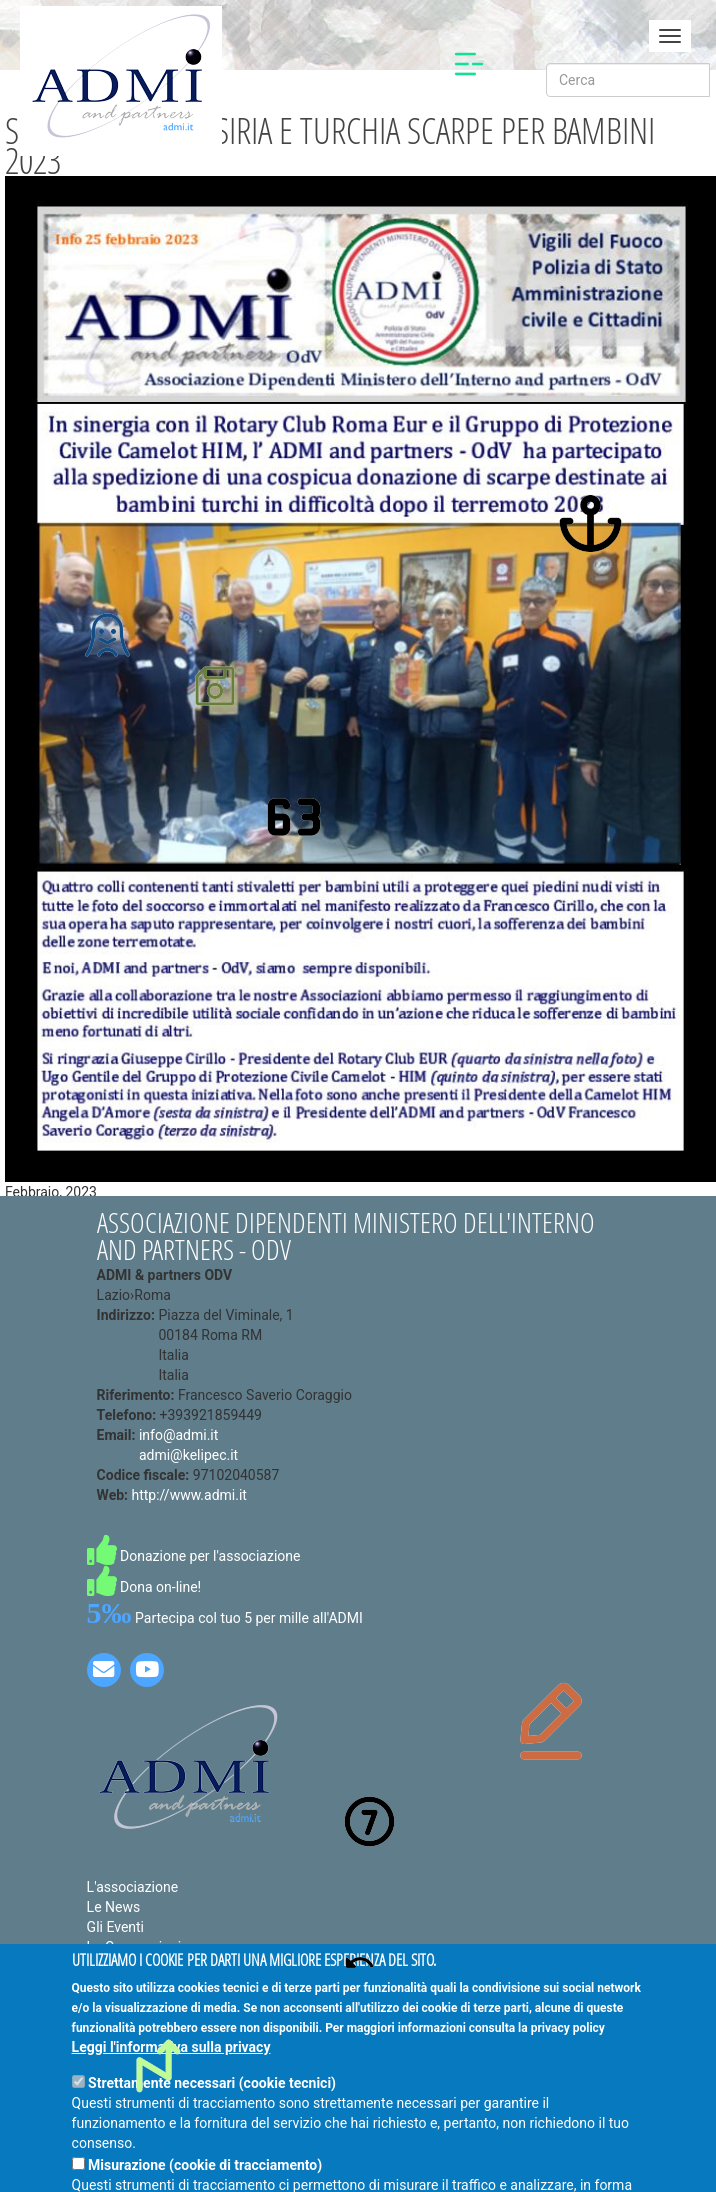 Image resolution: width=716 pixels, height=2192 pixels. What do you see at coordinates (590, 523) in the screenshot?
I see `navigate to anchor point or bookmark` at bounding box center [590, 523].